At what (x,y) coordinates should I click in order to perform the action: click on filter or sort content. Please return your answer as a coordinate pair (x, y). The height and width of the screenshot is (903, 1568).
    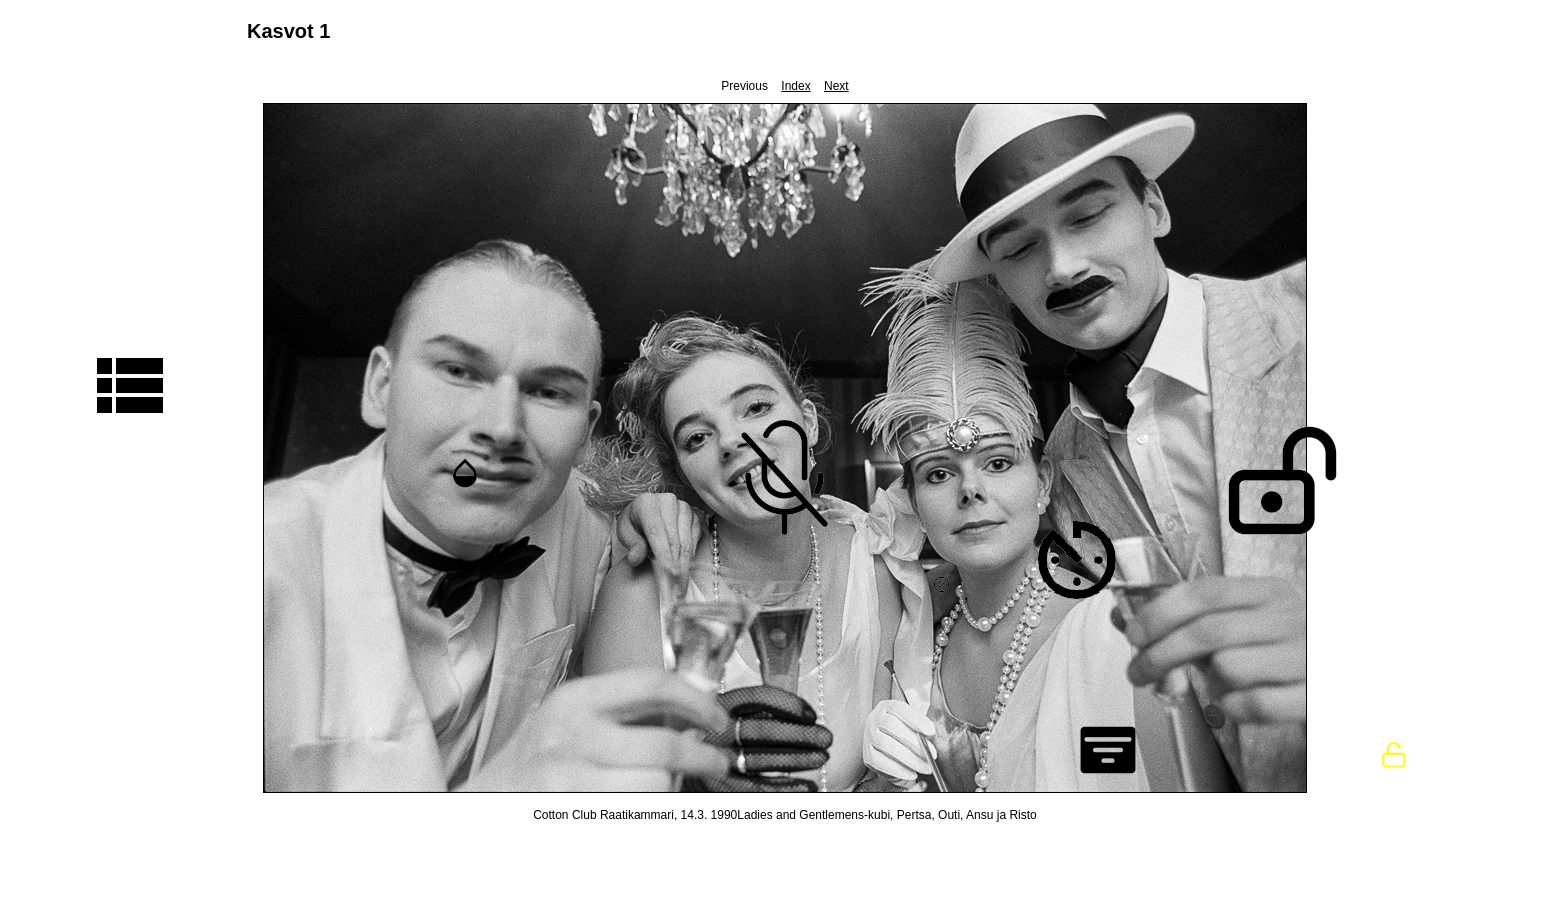
    Looking at the image, I should click on (1108, 750).